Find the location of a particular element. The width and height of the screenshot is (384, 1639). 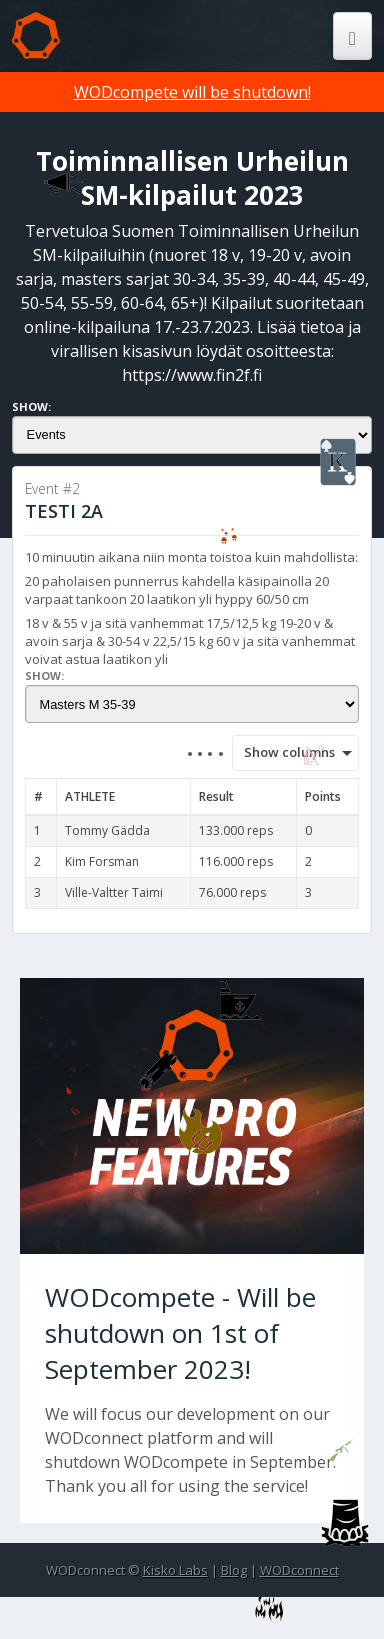

access naval or maritime game features is located at coordinates (240, 999).